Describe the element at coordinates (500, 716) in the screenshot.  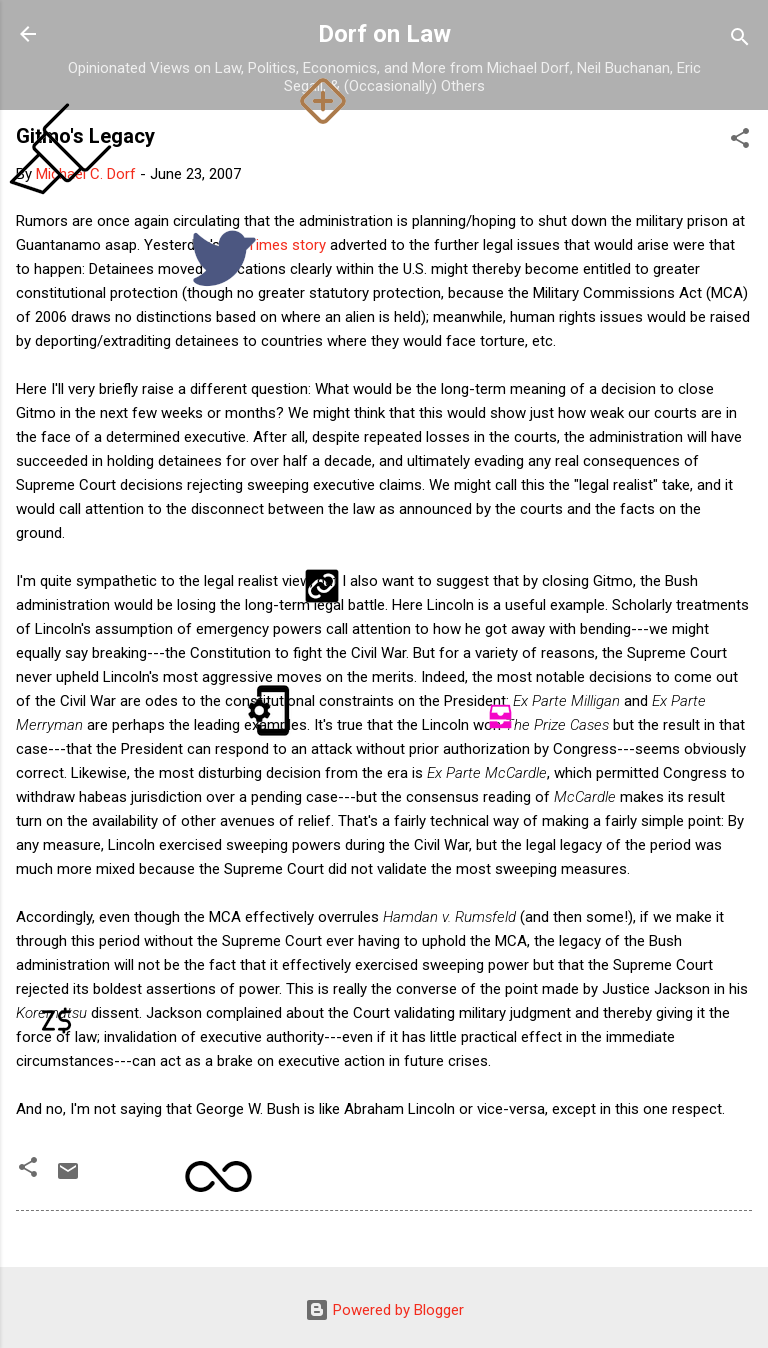
I see `access stacked file trays or inbox folders` at that location.